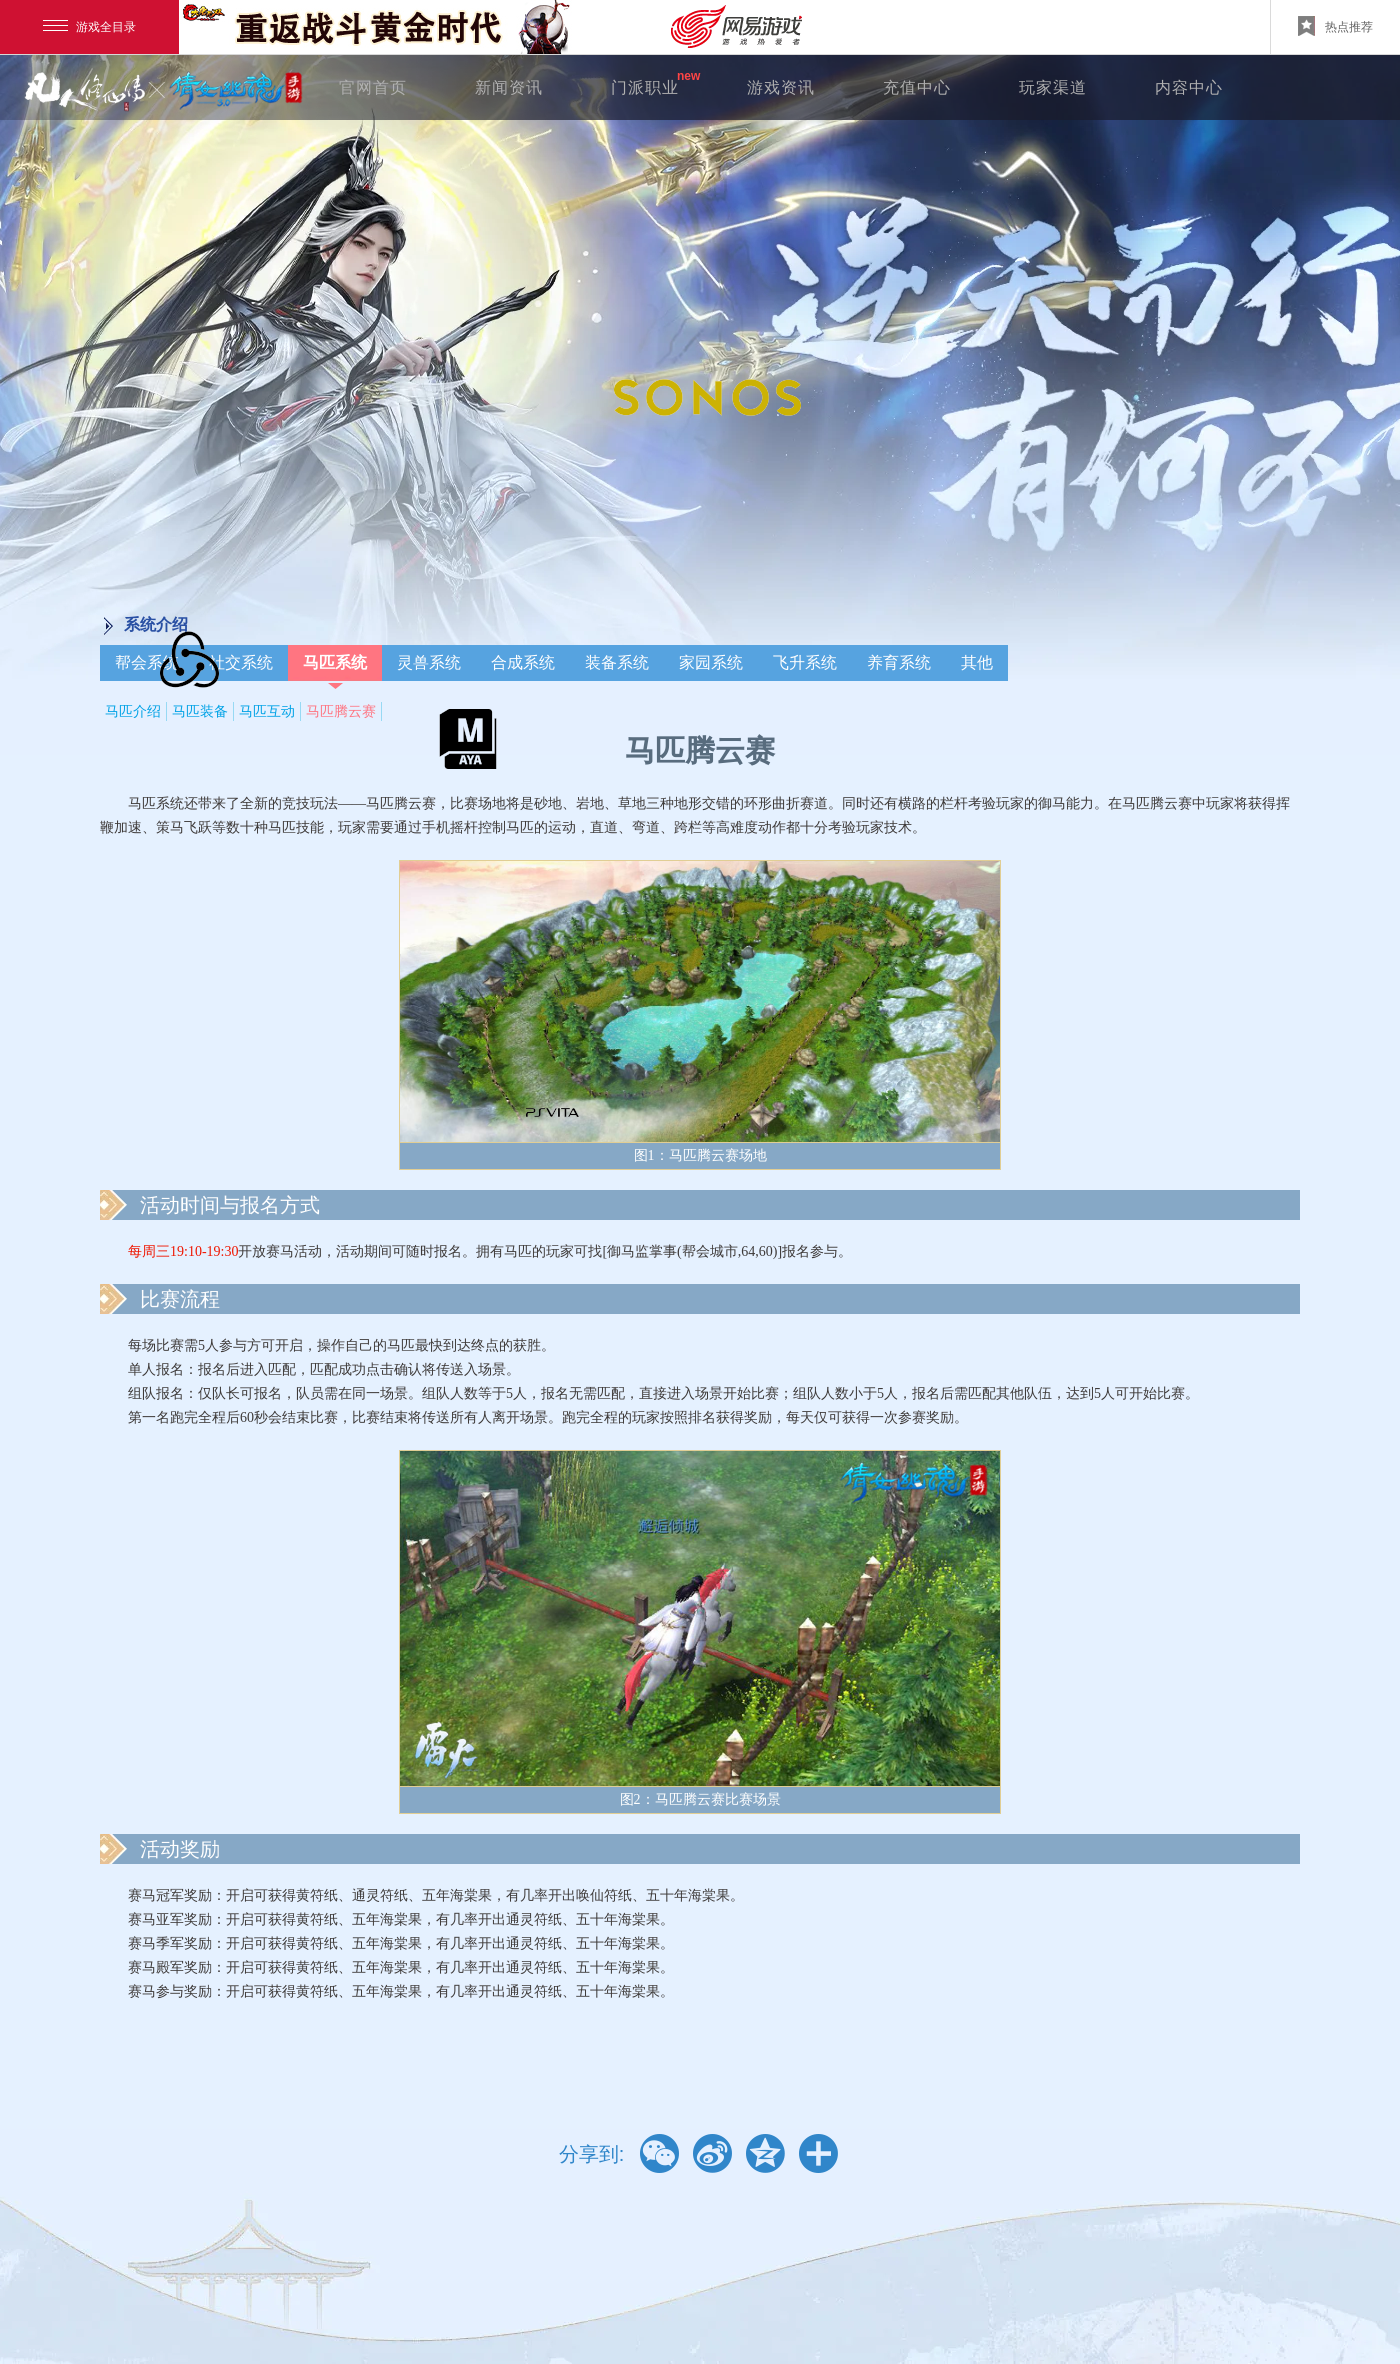 This screenshot has width=1400, height=2364. I want to click on open the Sonos app, so click(707, 397).